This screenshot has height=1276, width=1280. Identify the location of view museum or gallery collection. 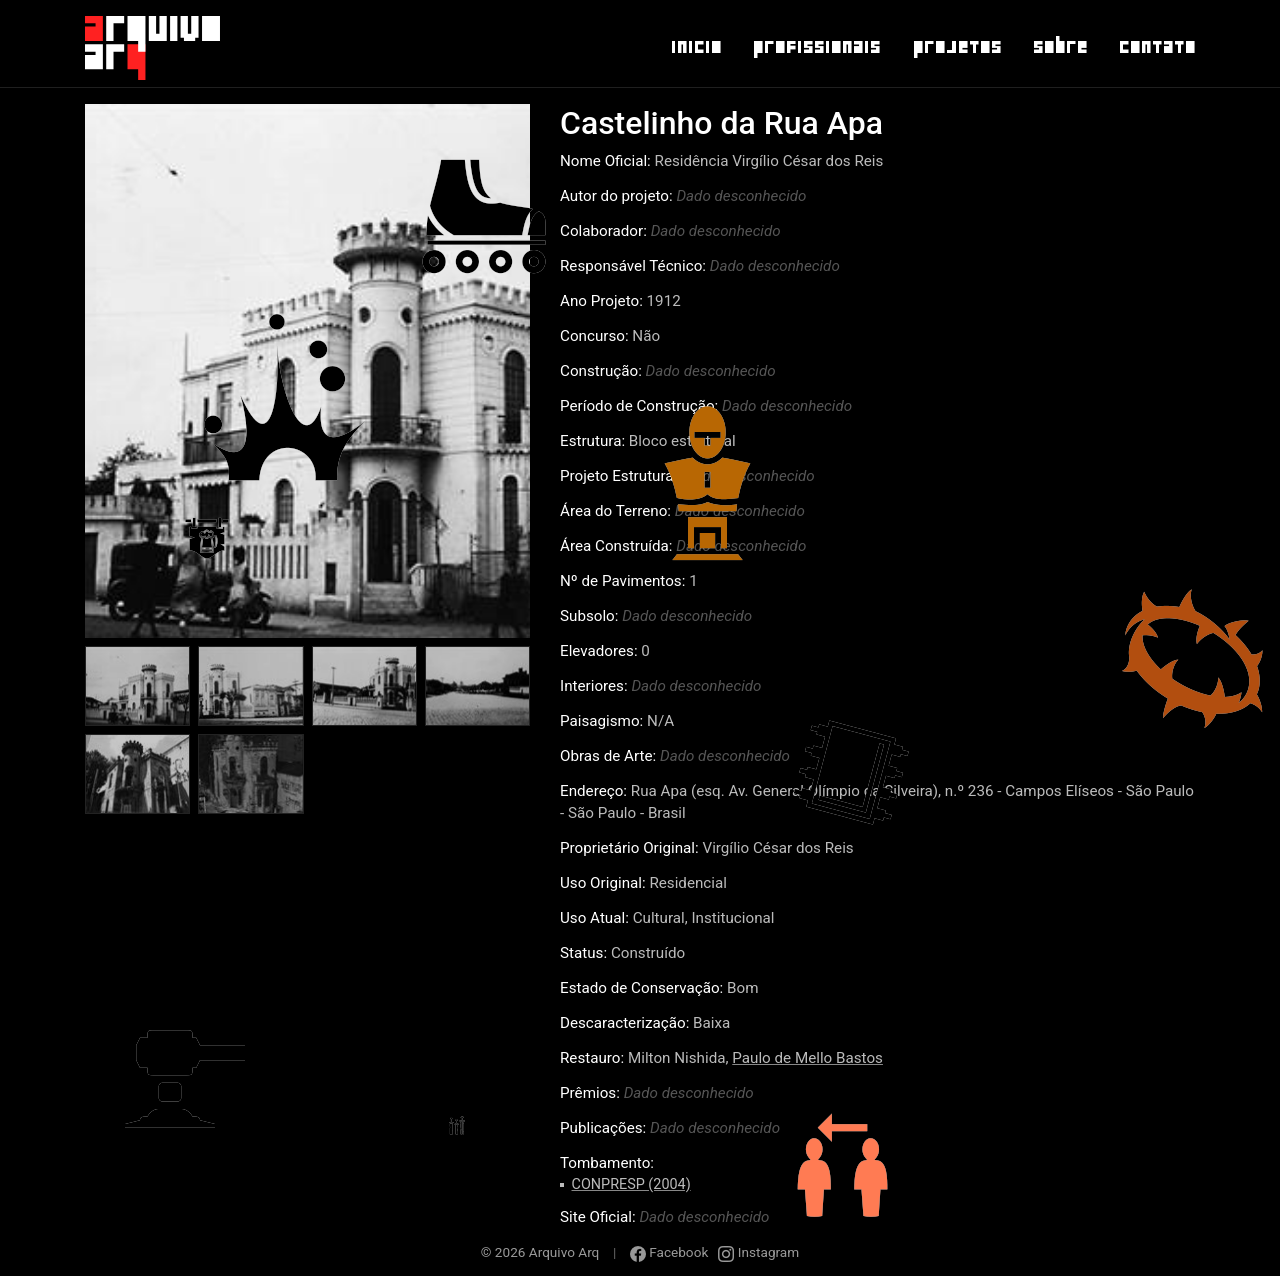
(707, 482).